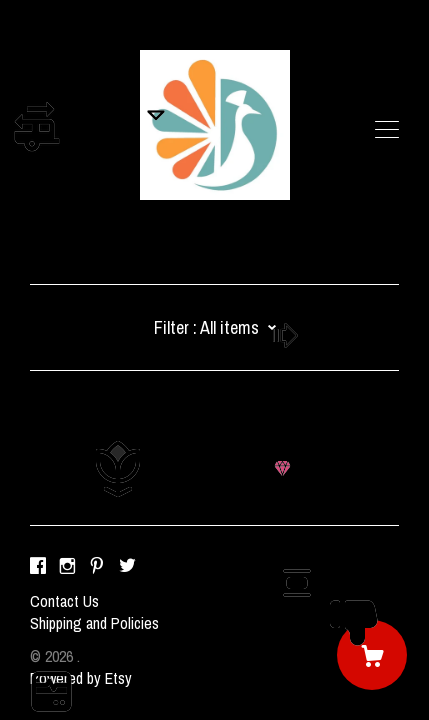  I want to click on view heart rate or vital signs monitor, so click(51, 691).